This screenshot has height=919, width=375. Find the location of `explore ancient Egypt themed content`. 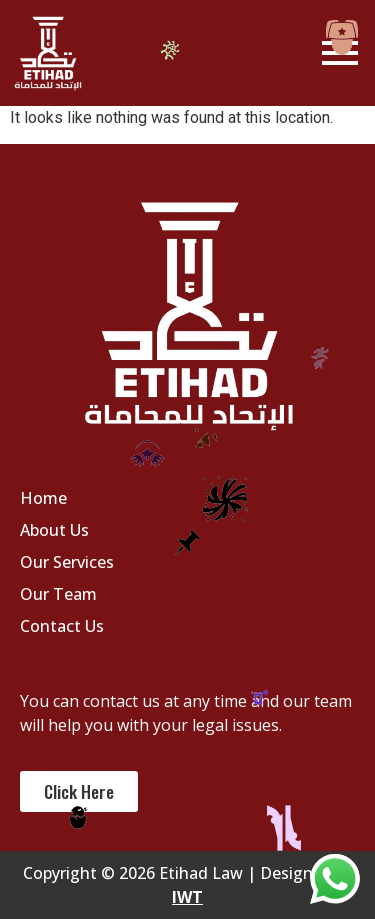

explore ancient Egypt themed content is located at coordinates (206, 439).